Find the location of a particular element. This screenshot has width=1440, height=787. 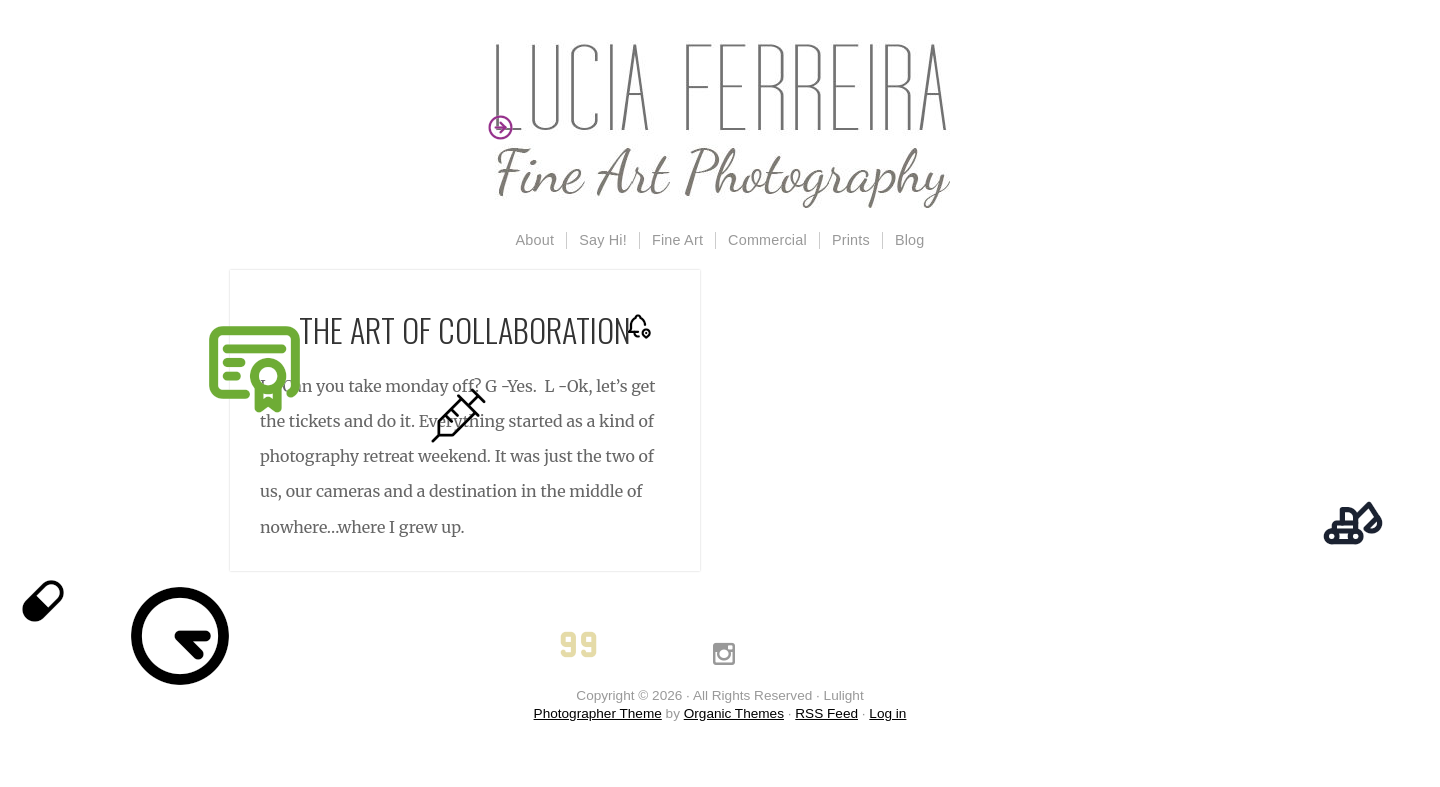

indicates afternoon time or PM hours is located at coordinates (180, 636).